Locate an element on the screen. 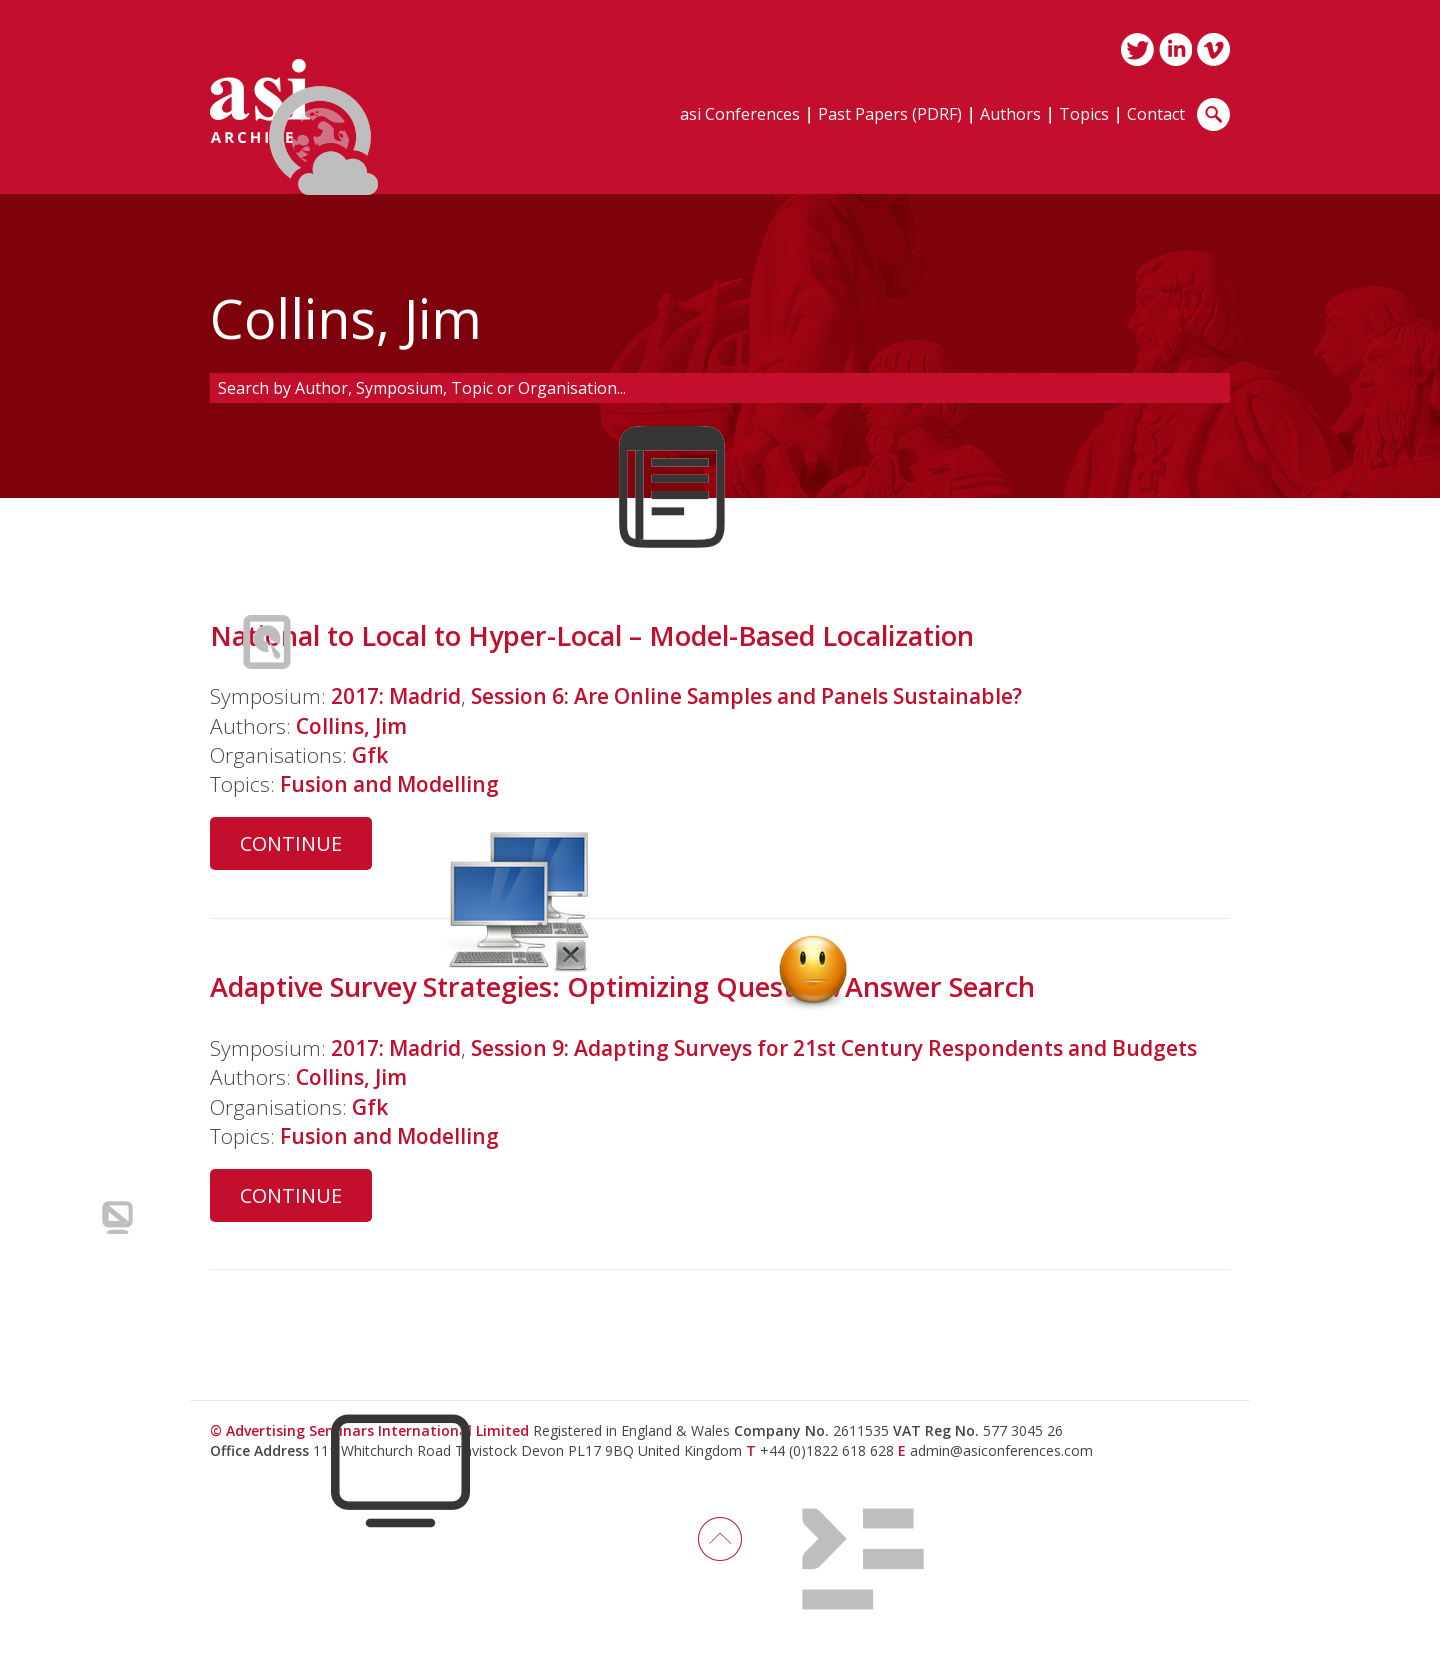  adjust display or monitor settings is located at coordinates (117, 1216).